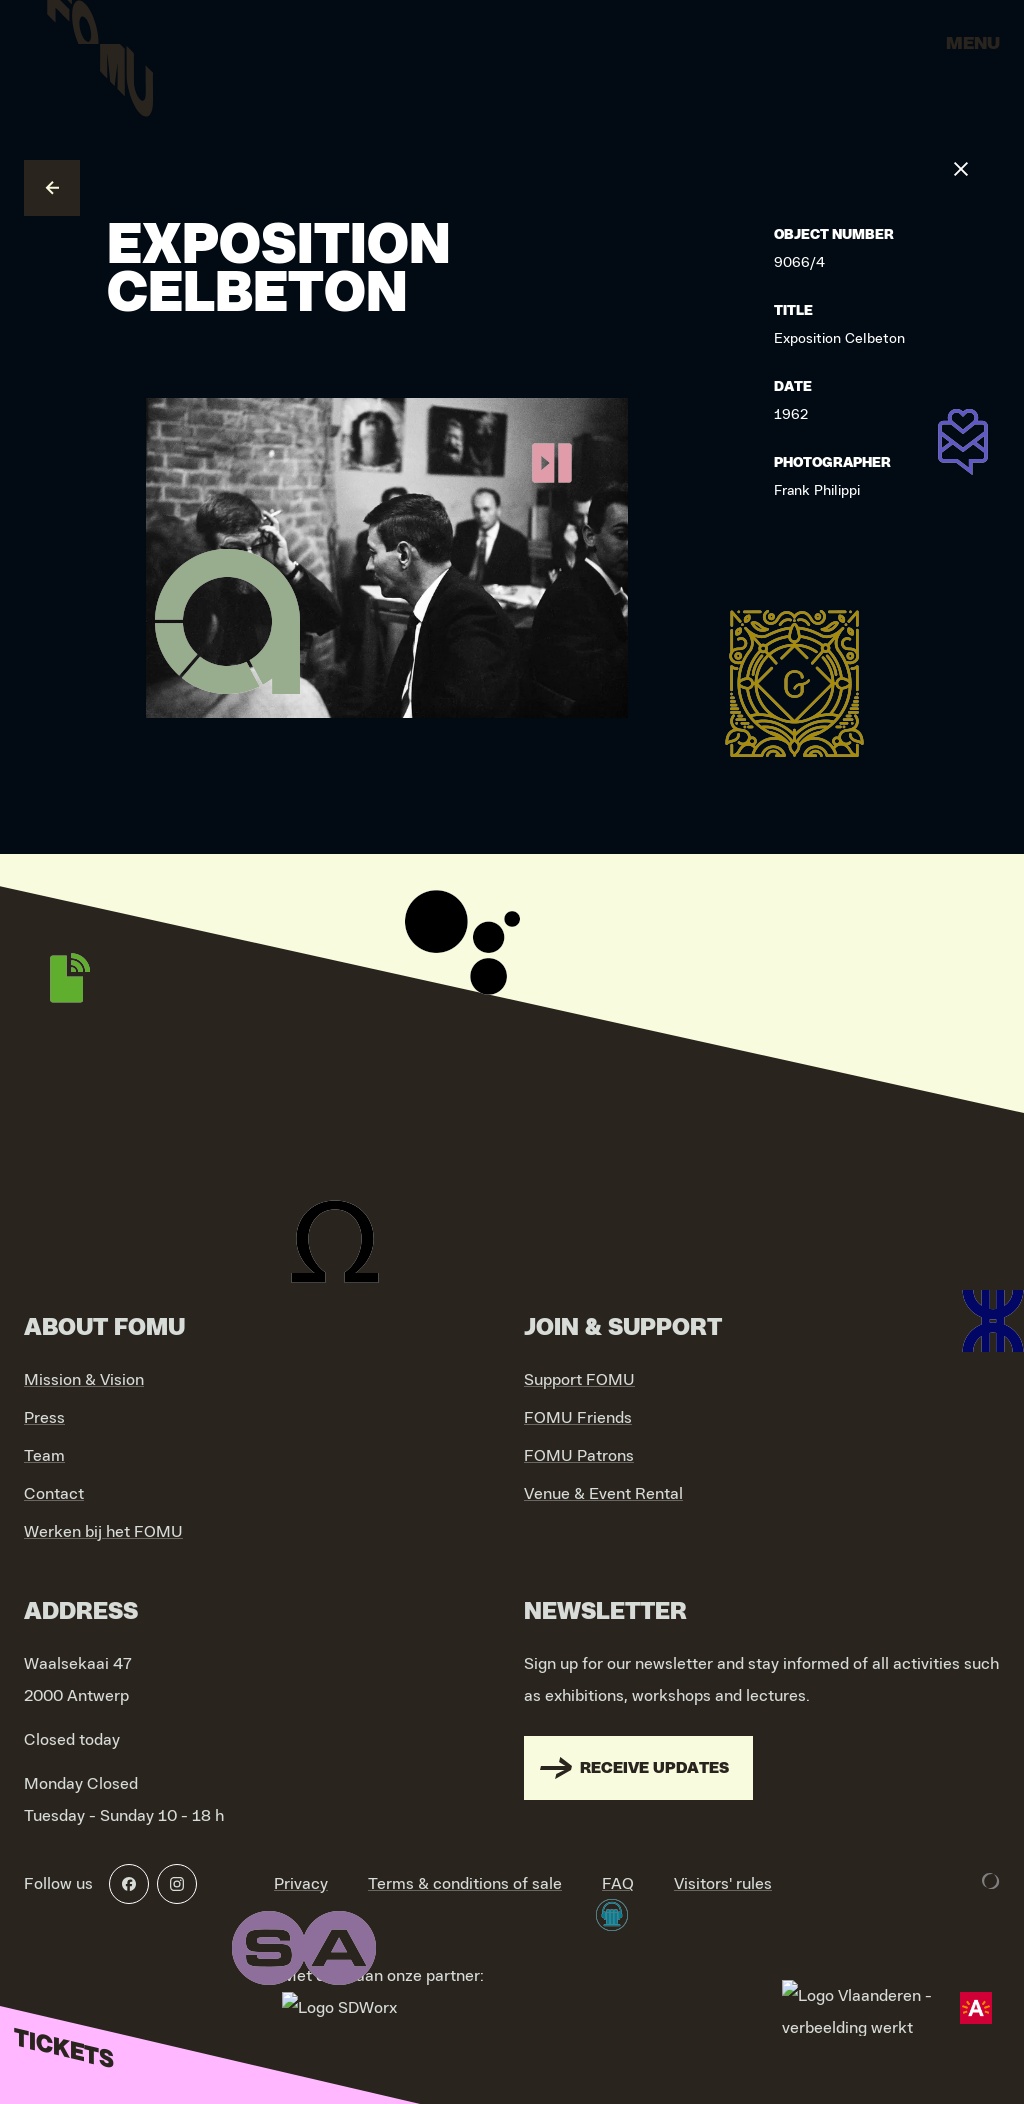 This screenshot has width=1024, height=2104. Describe the element at coordinates (69, 979) in the screenshot. I see `enable mobile hotspot` at that location.